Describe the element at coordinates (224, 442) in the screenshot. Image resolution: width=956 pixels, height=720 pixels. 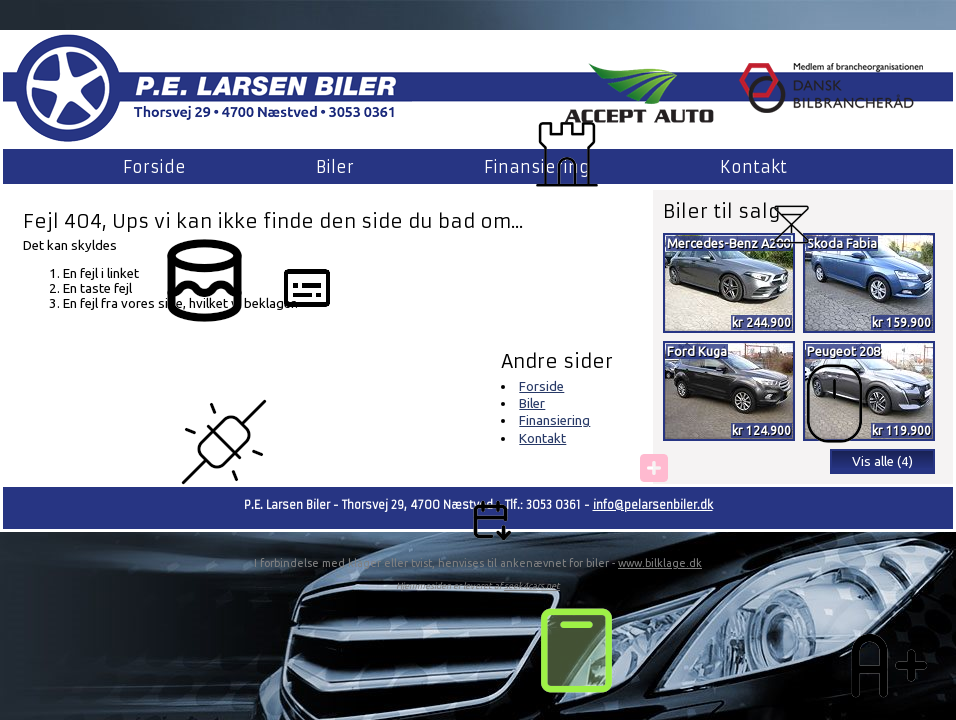
I see `indicates an active connection established` at that location.